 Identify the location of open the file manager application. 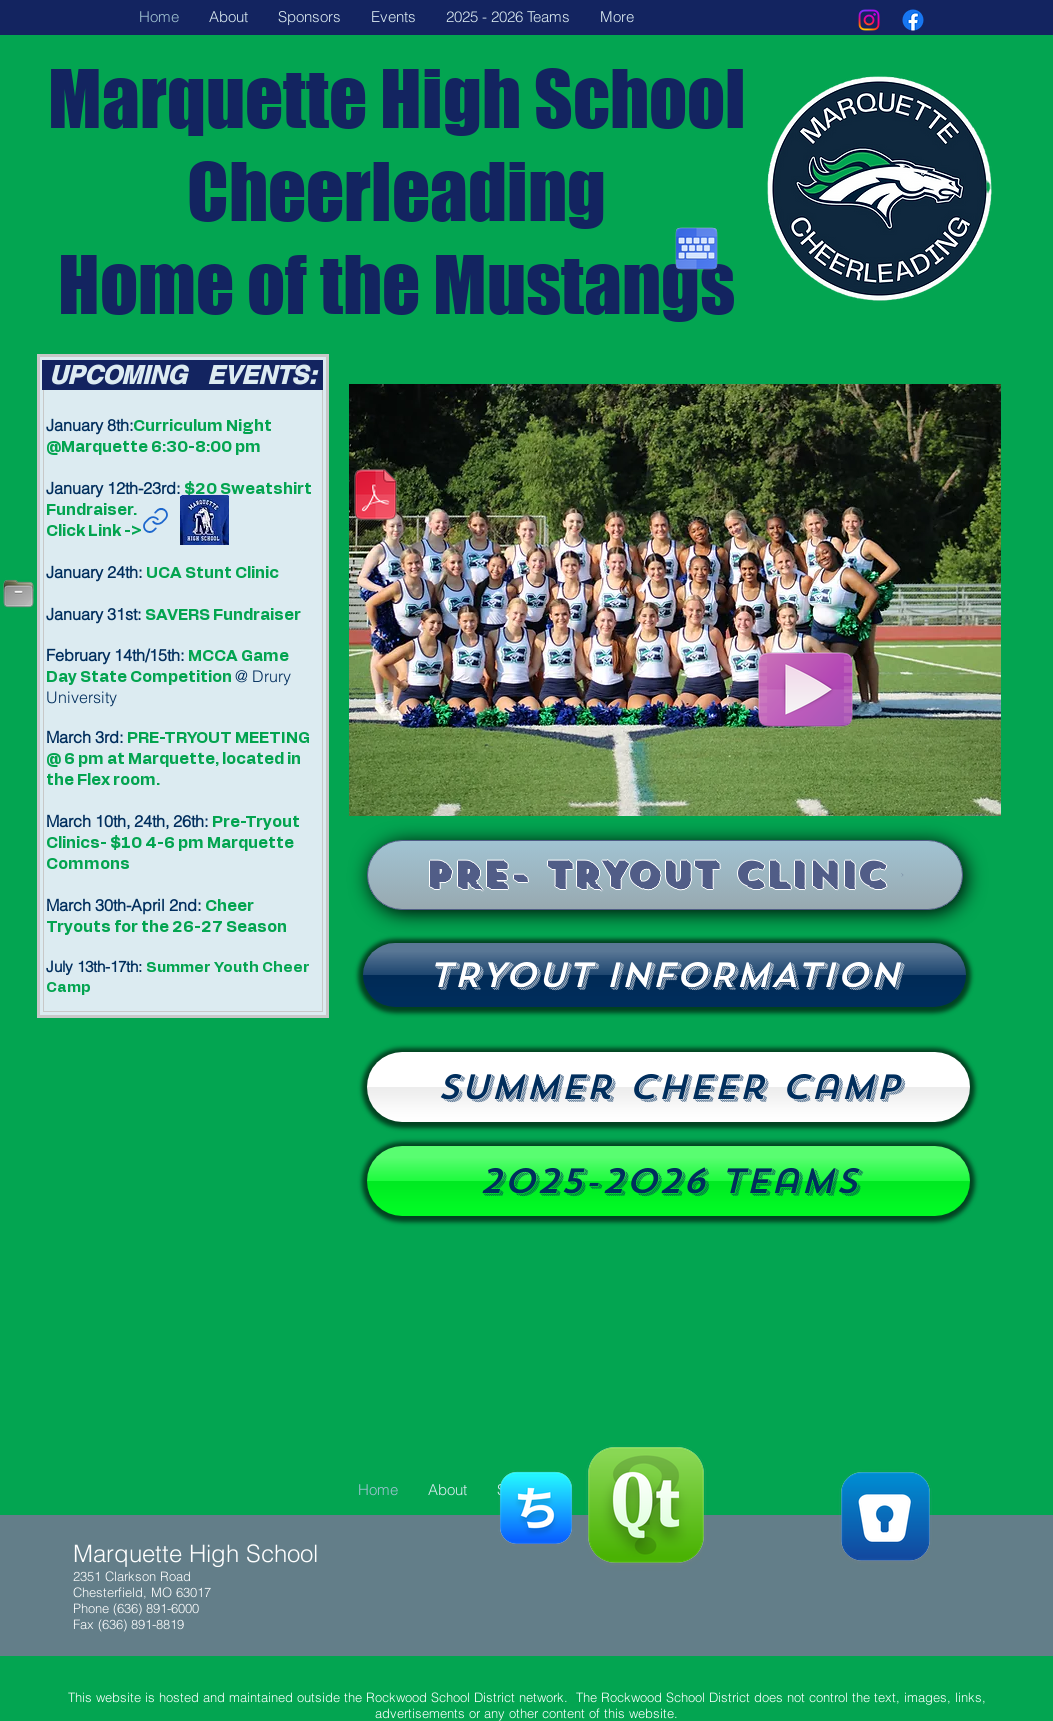
(18, 593).